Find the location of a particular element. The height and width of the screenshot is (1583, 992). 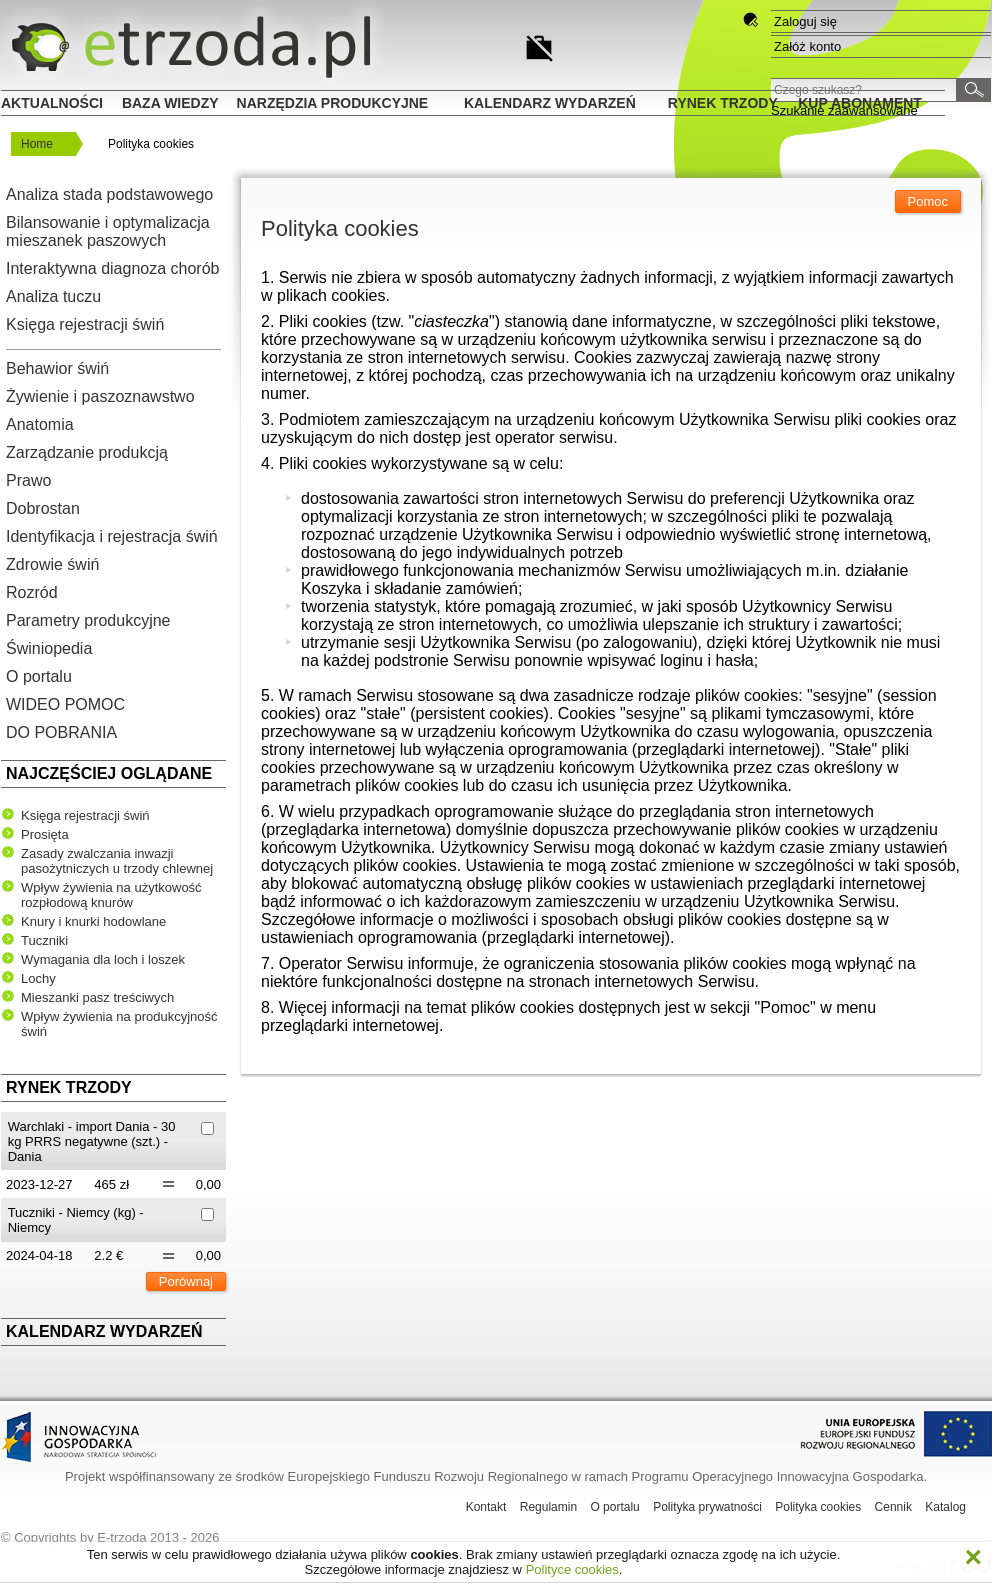

access ping pong or table tennis game is located at coordinates (750, 19).